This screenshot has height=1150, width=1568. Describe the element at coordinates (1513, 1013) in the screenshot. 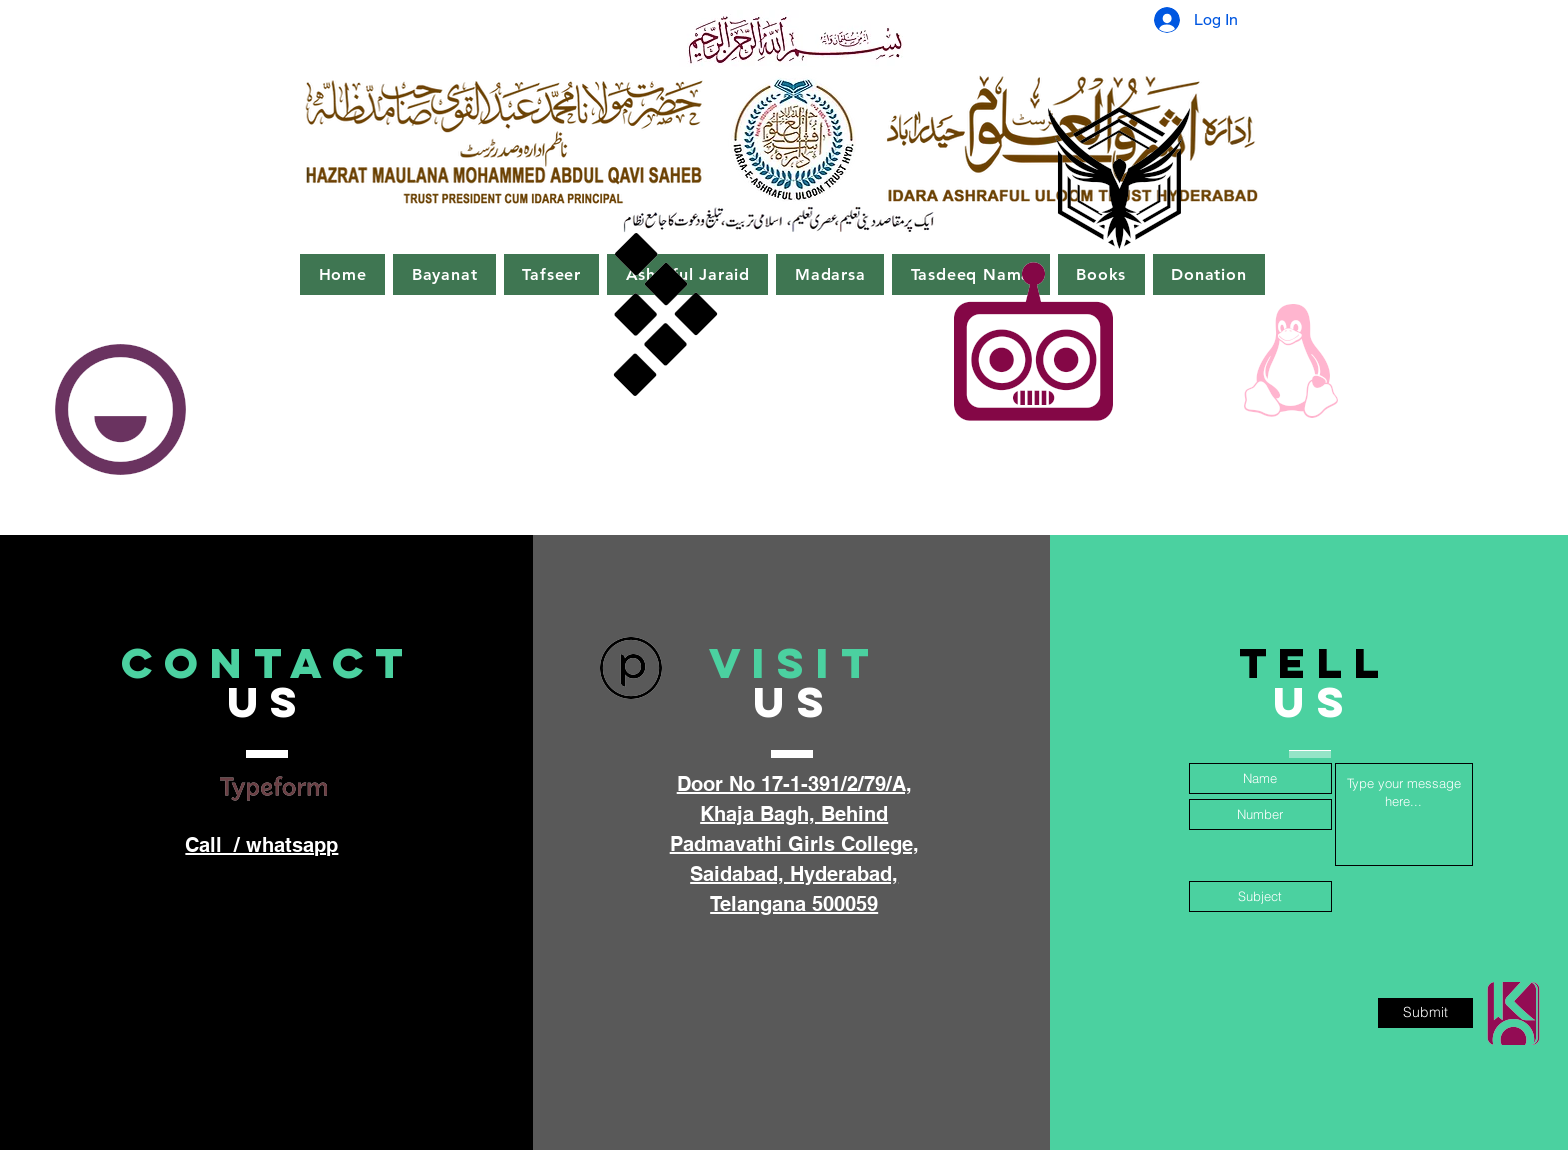

I see `open KOReader e-book application` at that location.